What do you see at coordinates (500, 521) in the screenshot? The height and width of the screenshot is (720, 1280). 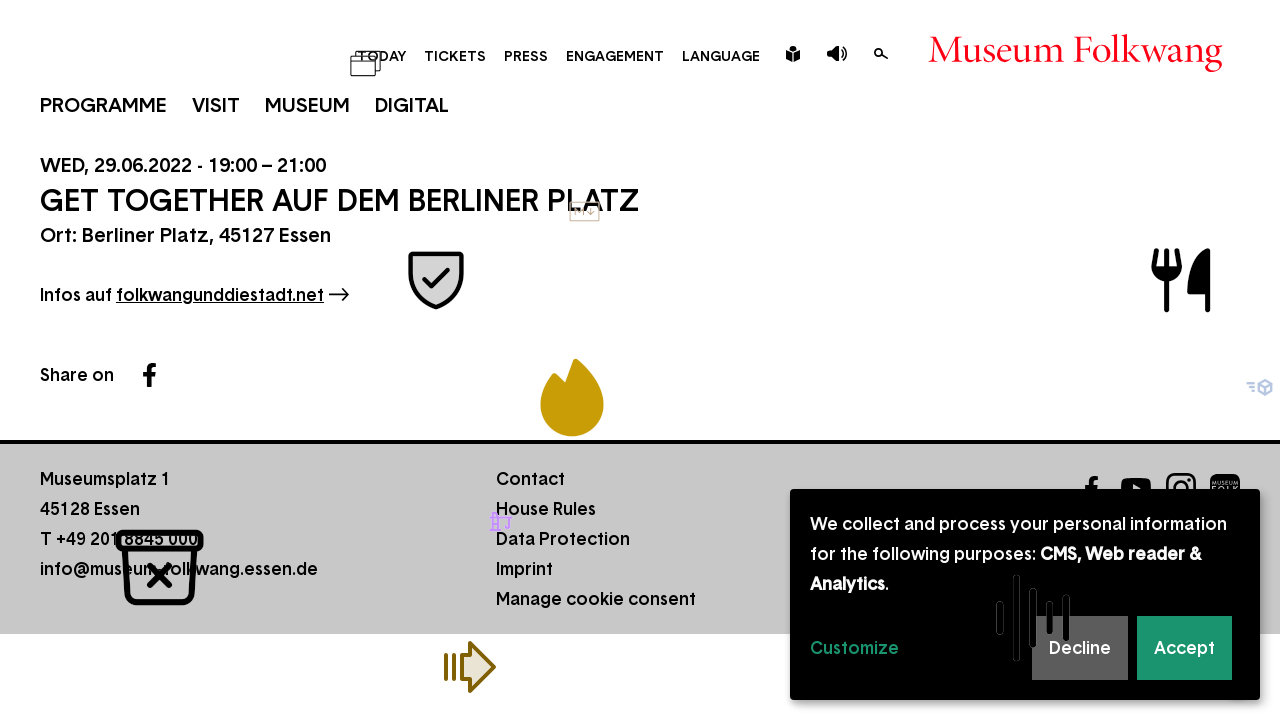 I see `construction or building in progress` at bounding box center [500, 521].